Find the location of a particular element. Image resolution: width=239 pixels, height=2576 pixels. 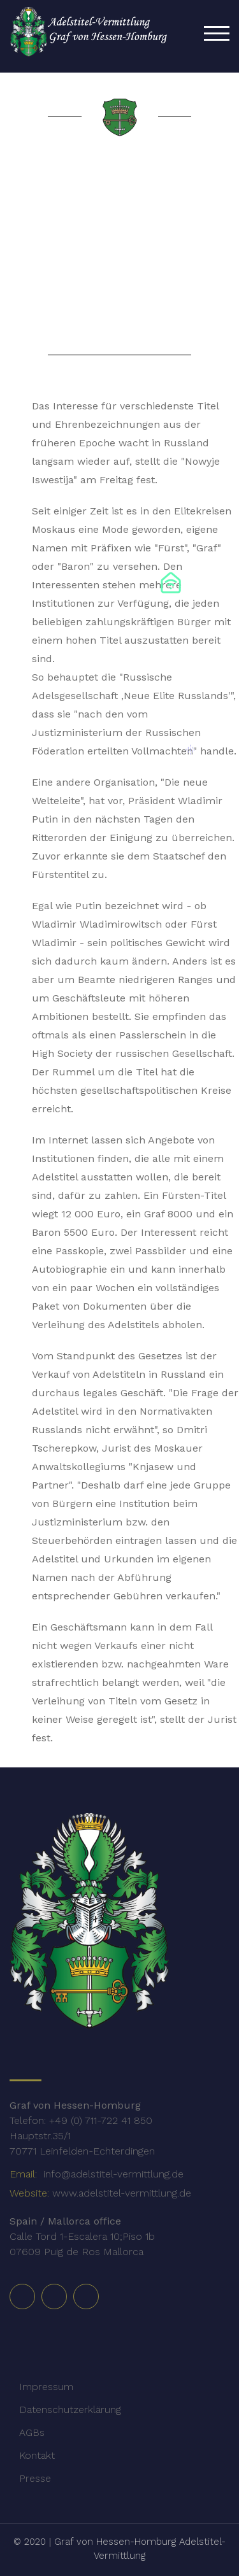

access smart home settings is located at coordinates (171, 583).